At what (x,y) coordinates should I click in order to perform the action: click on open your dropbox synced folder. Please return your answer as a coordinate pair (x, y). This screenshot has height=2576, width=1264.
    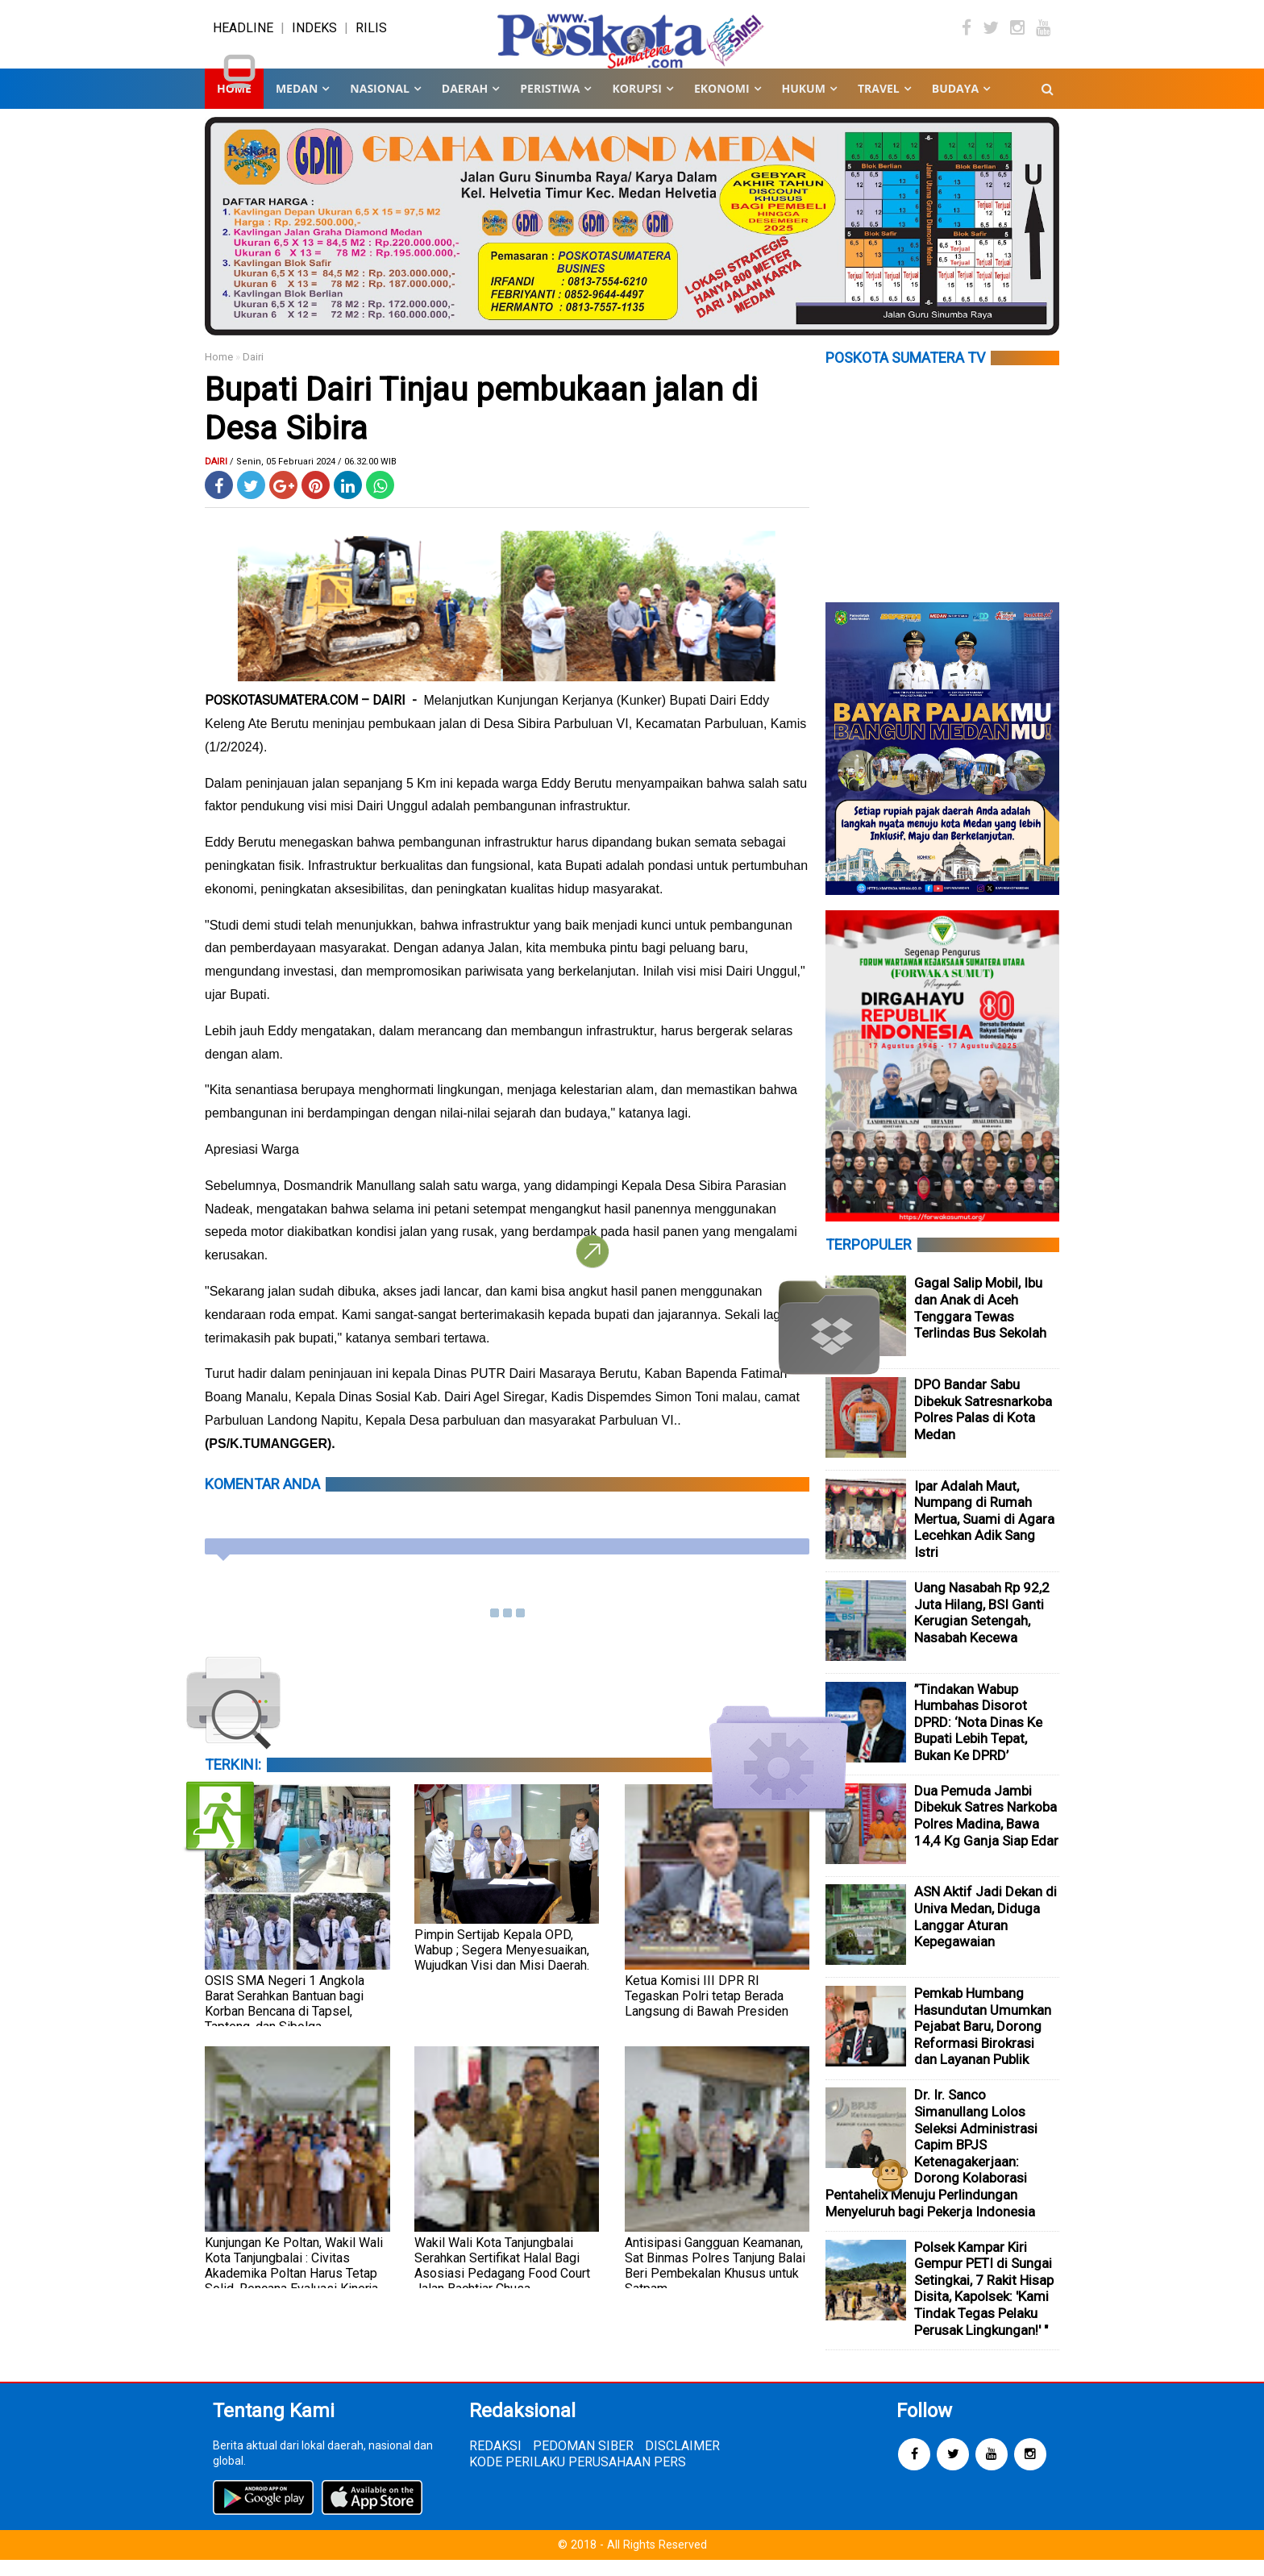
    Looking at the image, I should click on (829, 1327).